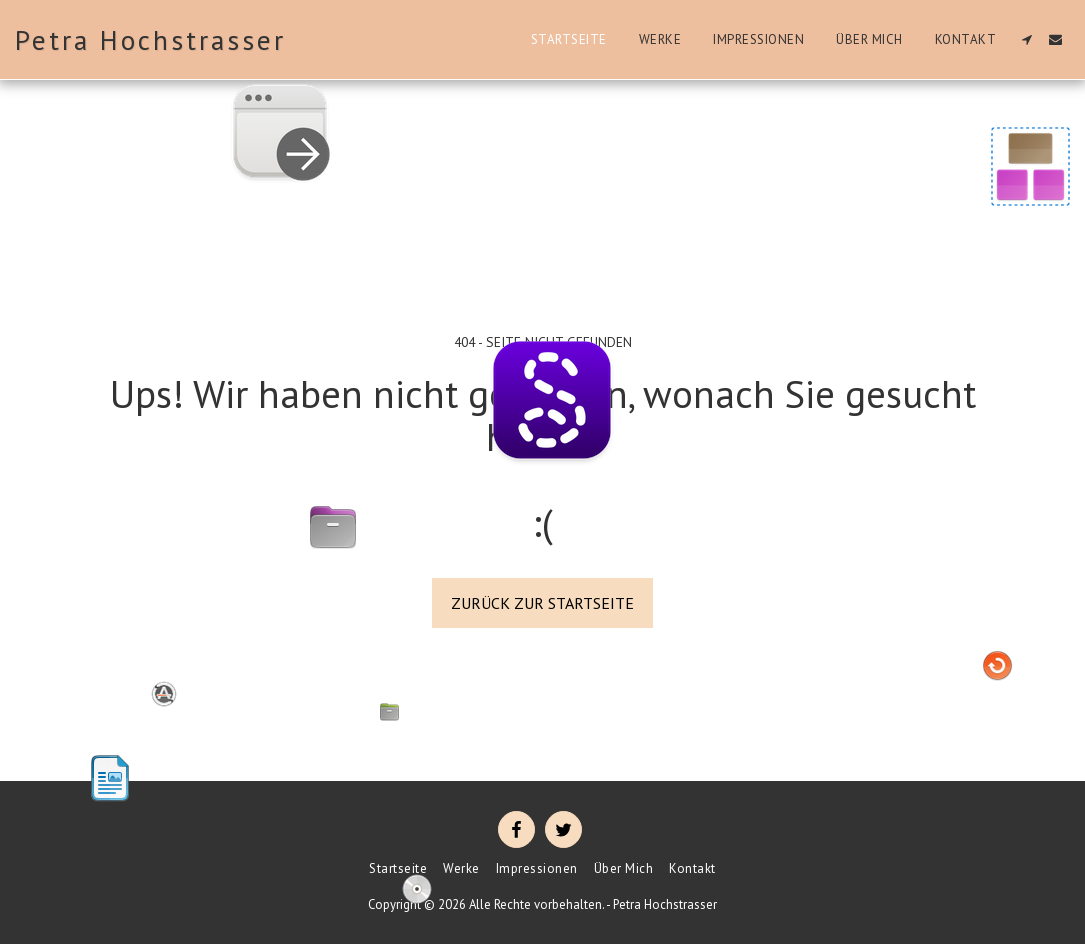 The image size is (1085, 944). I want to click on run or execute the current application, so click(280, 131).